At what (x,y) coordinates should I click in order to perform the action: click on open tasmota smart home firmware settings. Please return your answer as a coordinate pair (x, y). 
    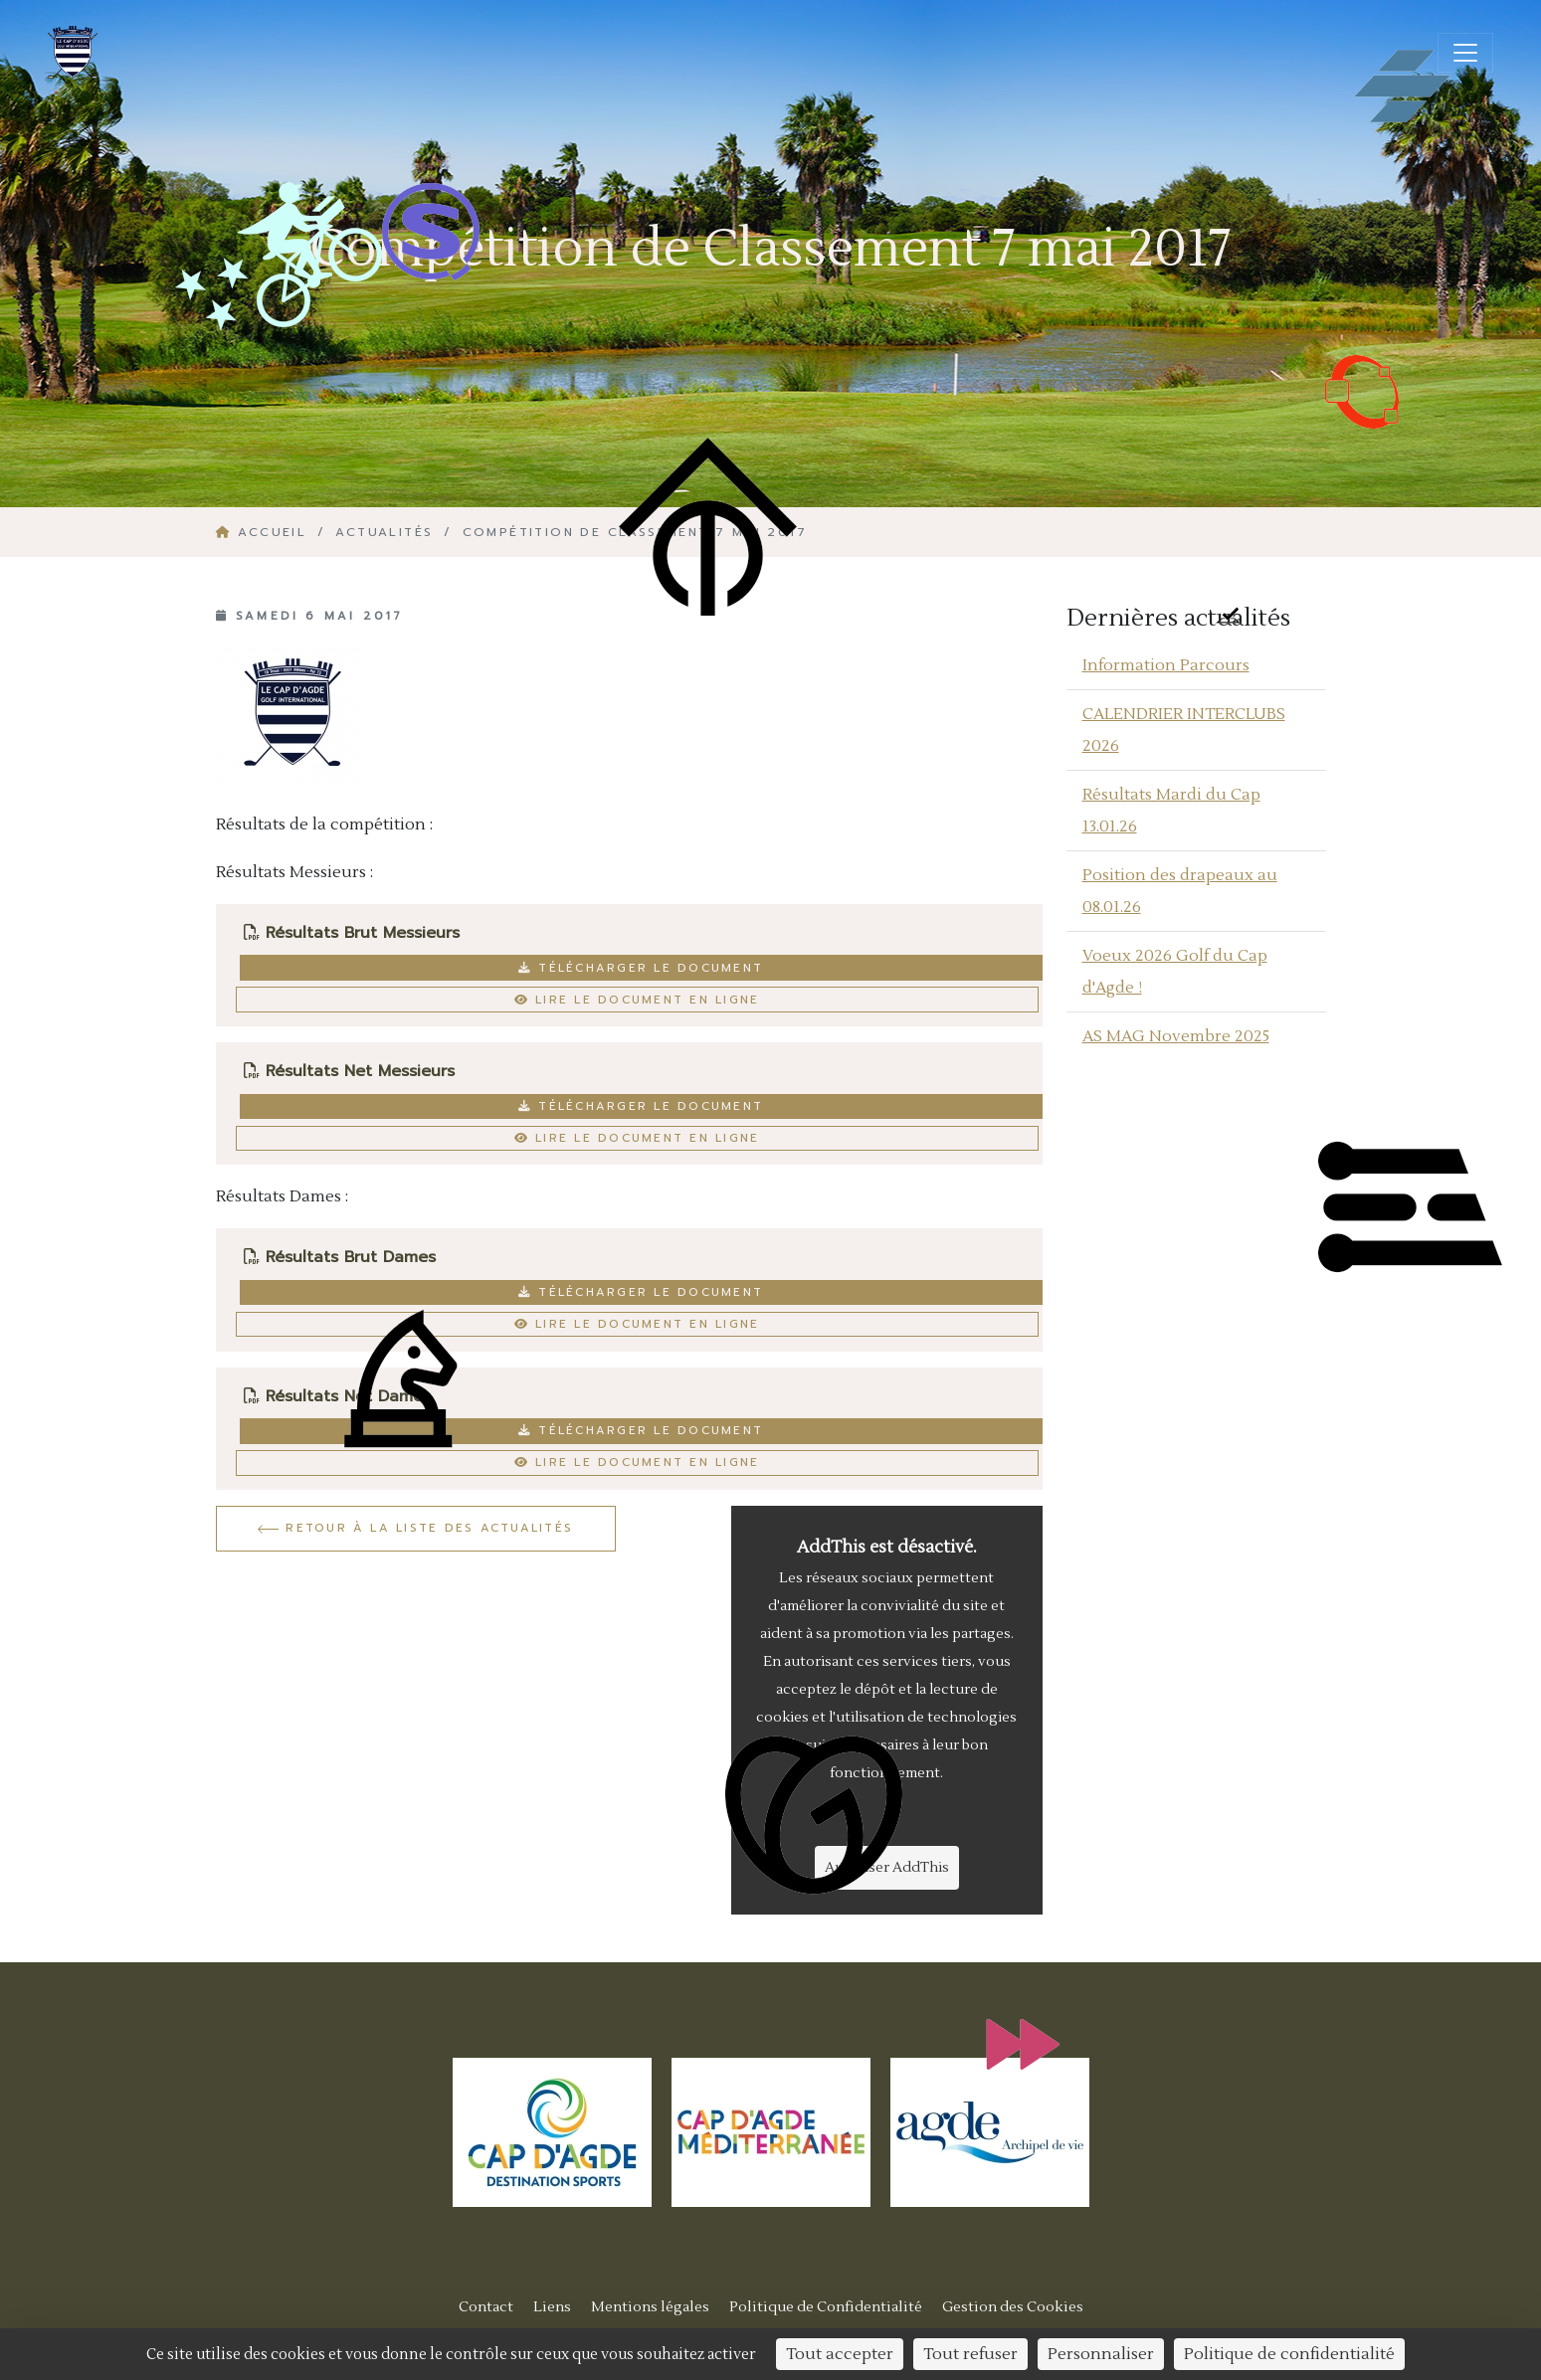
    Looking at the image, I should click on (707, 526).